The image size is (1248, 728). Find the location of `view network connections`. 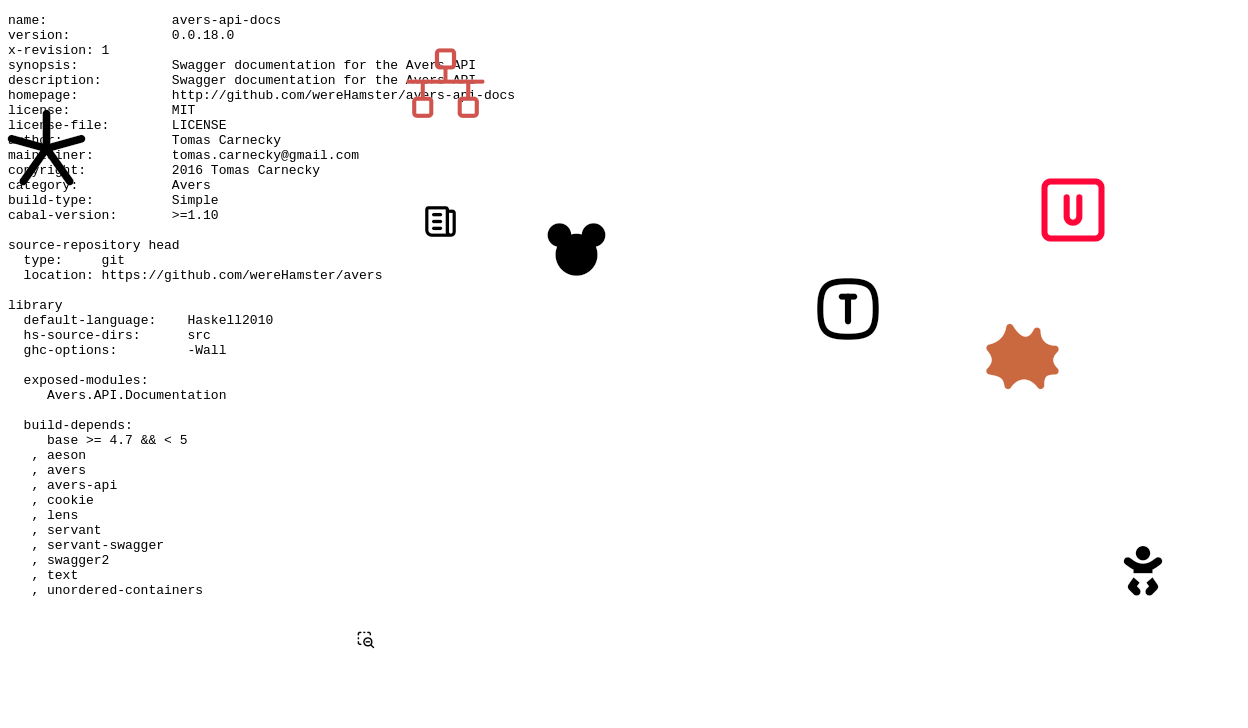

view network connections is located at coordinates (445, 84).